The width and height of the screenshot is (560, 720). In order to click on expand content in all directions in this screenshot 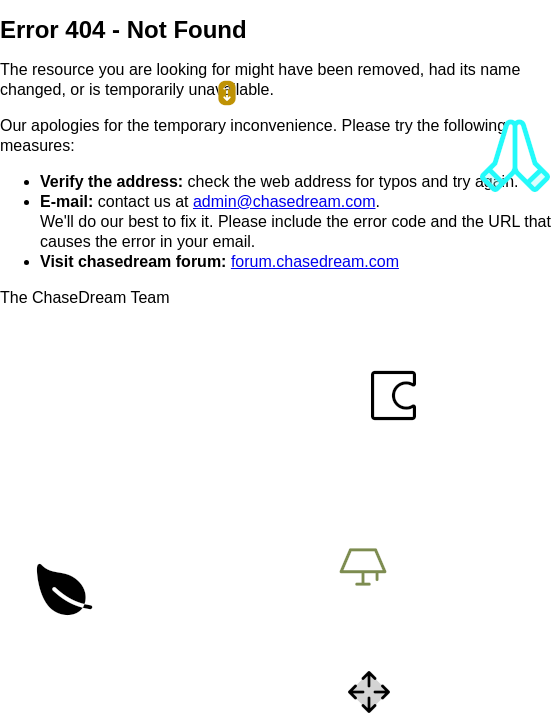, I will do `click(369, 692)`.